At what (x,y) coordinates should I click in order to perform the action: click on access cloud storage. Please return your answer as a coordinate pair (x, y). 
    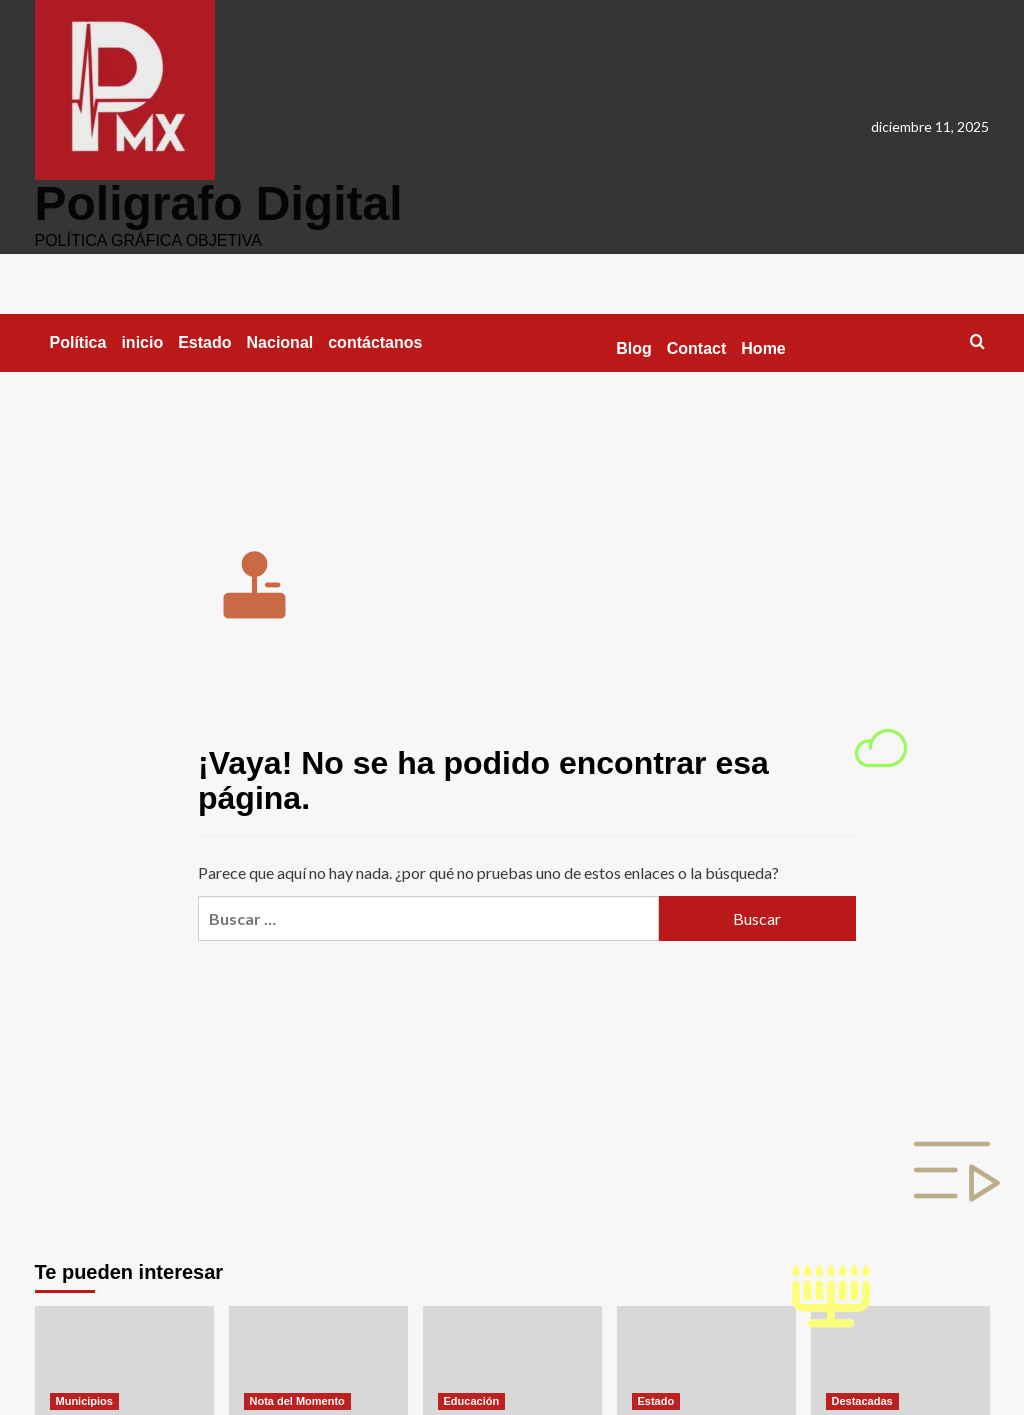
    Looking at the image, I should click on (881, 748).